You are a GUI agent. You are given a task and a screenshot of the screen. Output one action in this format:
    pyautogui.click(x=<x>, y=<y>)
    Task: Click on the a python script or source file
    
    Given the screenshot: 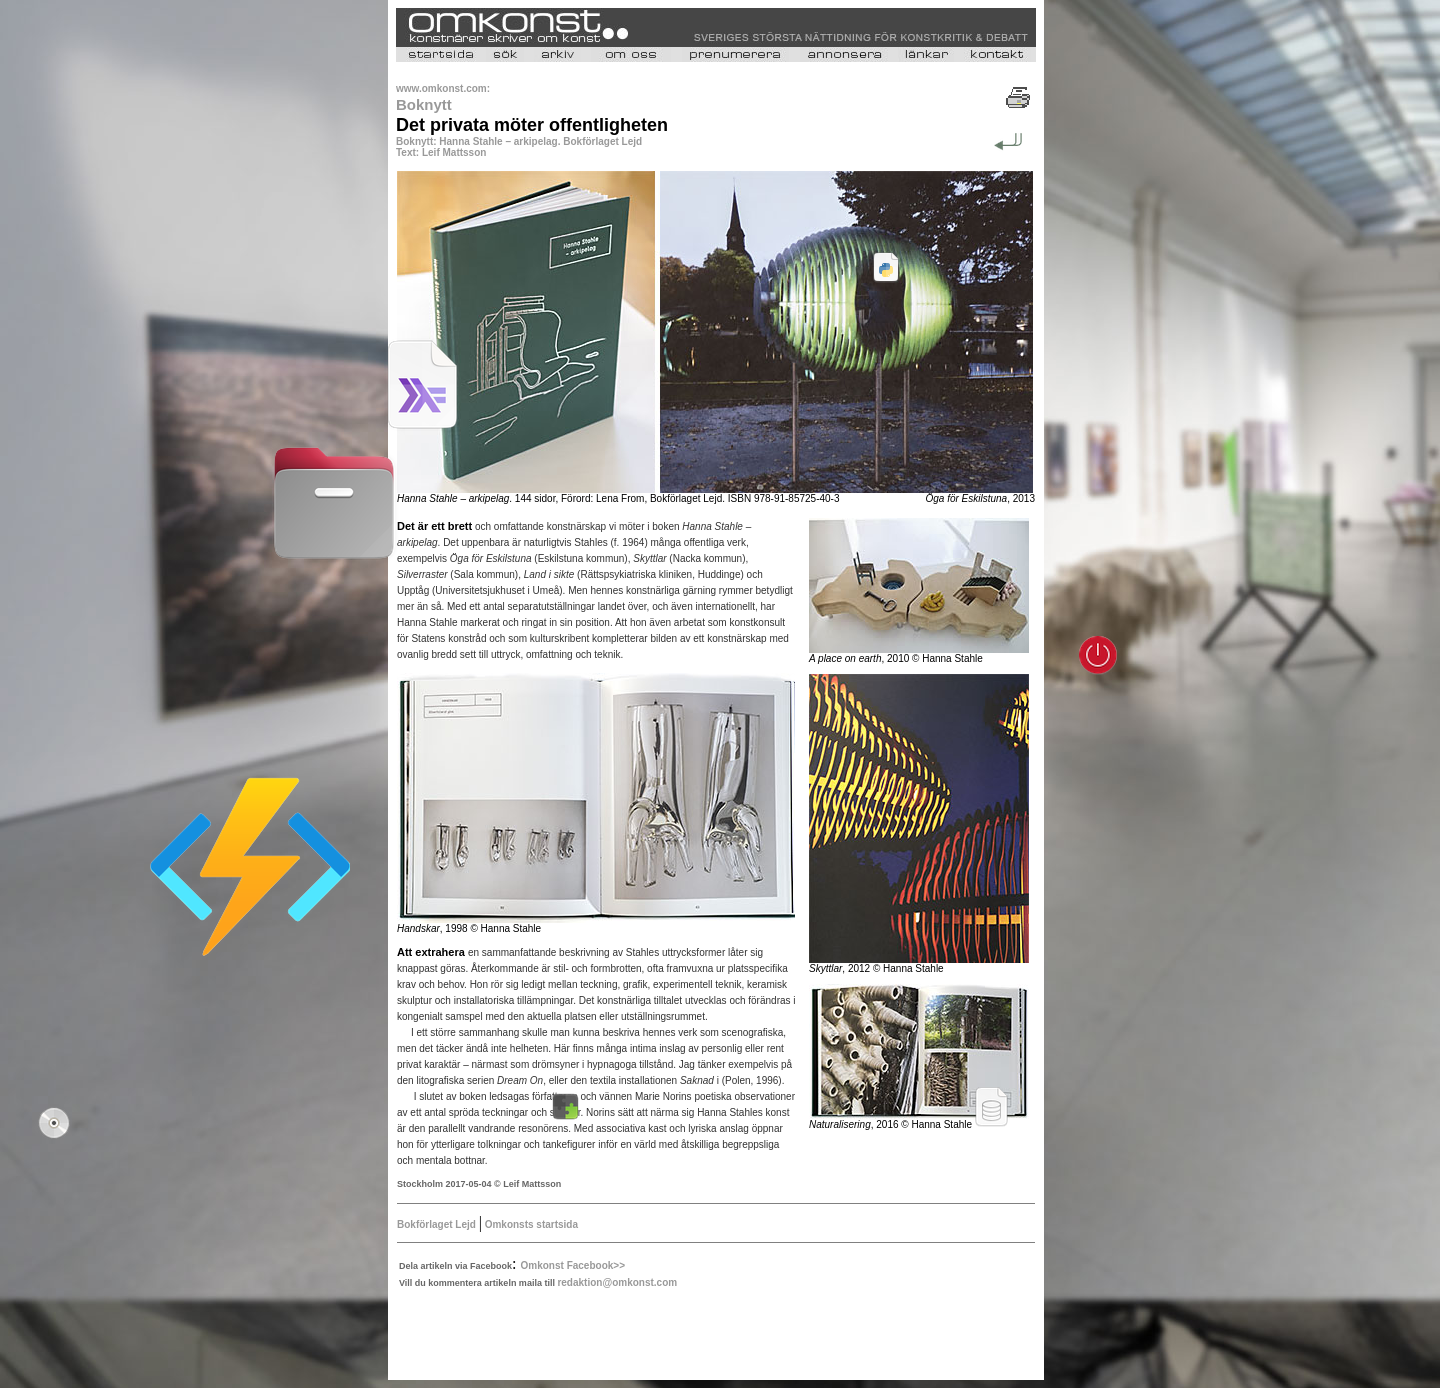 What is the action you would take?
    pyautogui.click(x=886, y=267)
    